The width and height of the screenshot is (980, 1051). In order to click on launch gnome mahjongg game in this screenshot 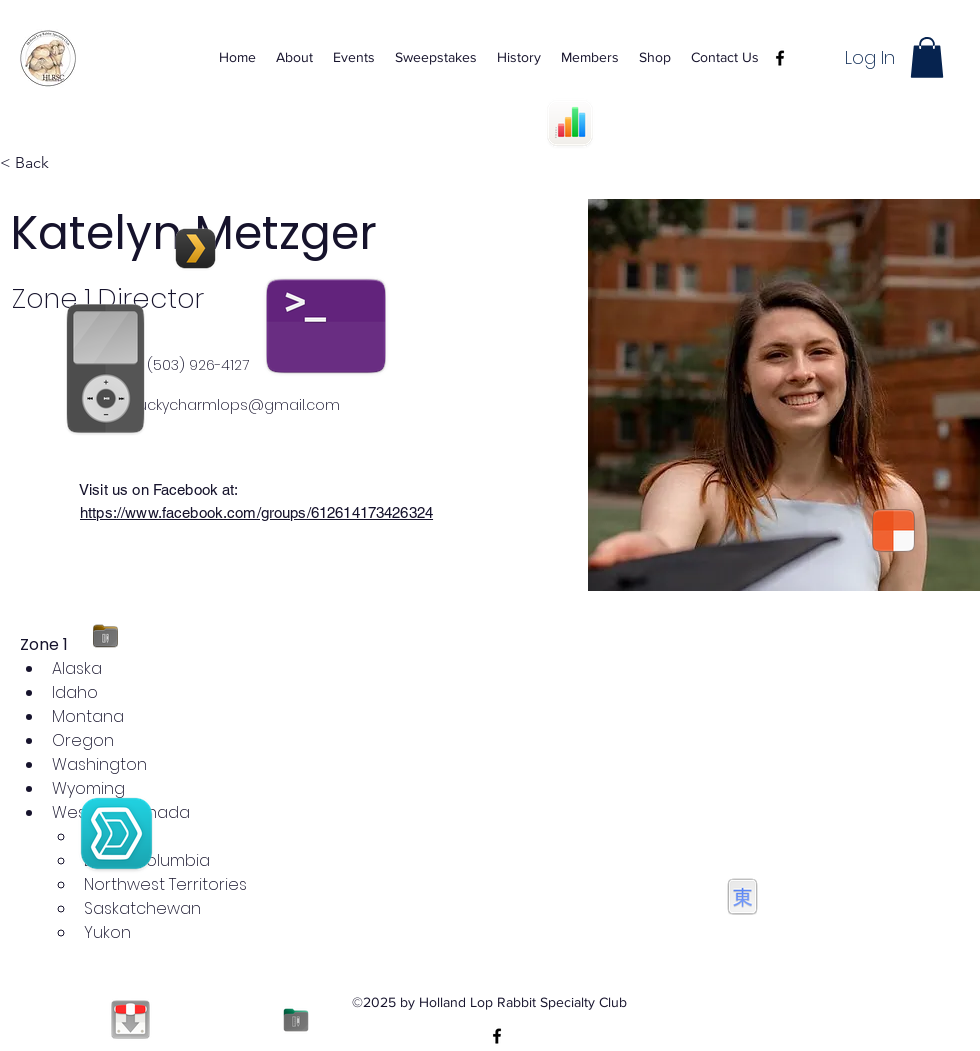, I will do `click(742, 896)`.